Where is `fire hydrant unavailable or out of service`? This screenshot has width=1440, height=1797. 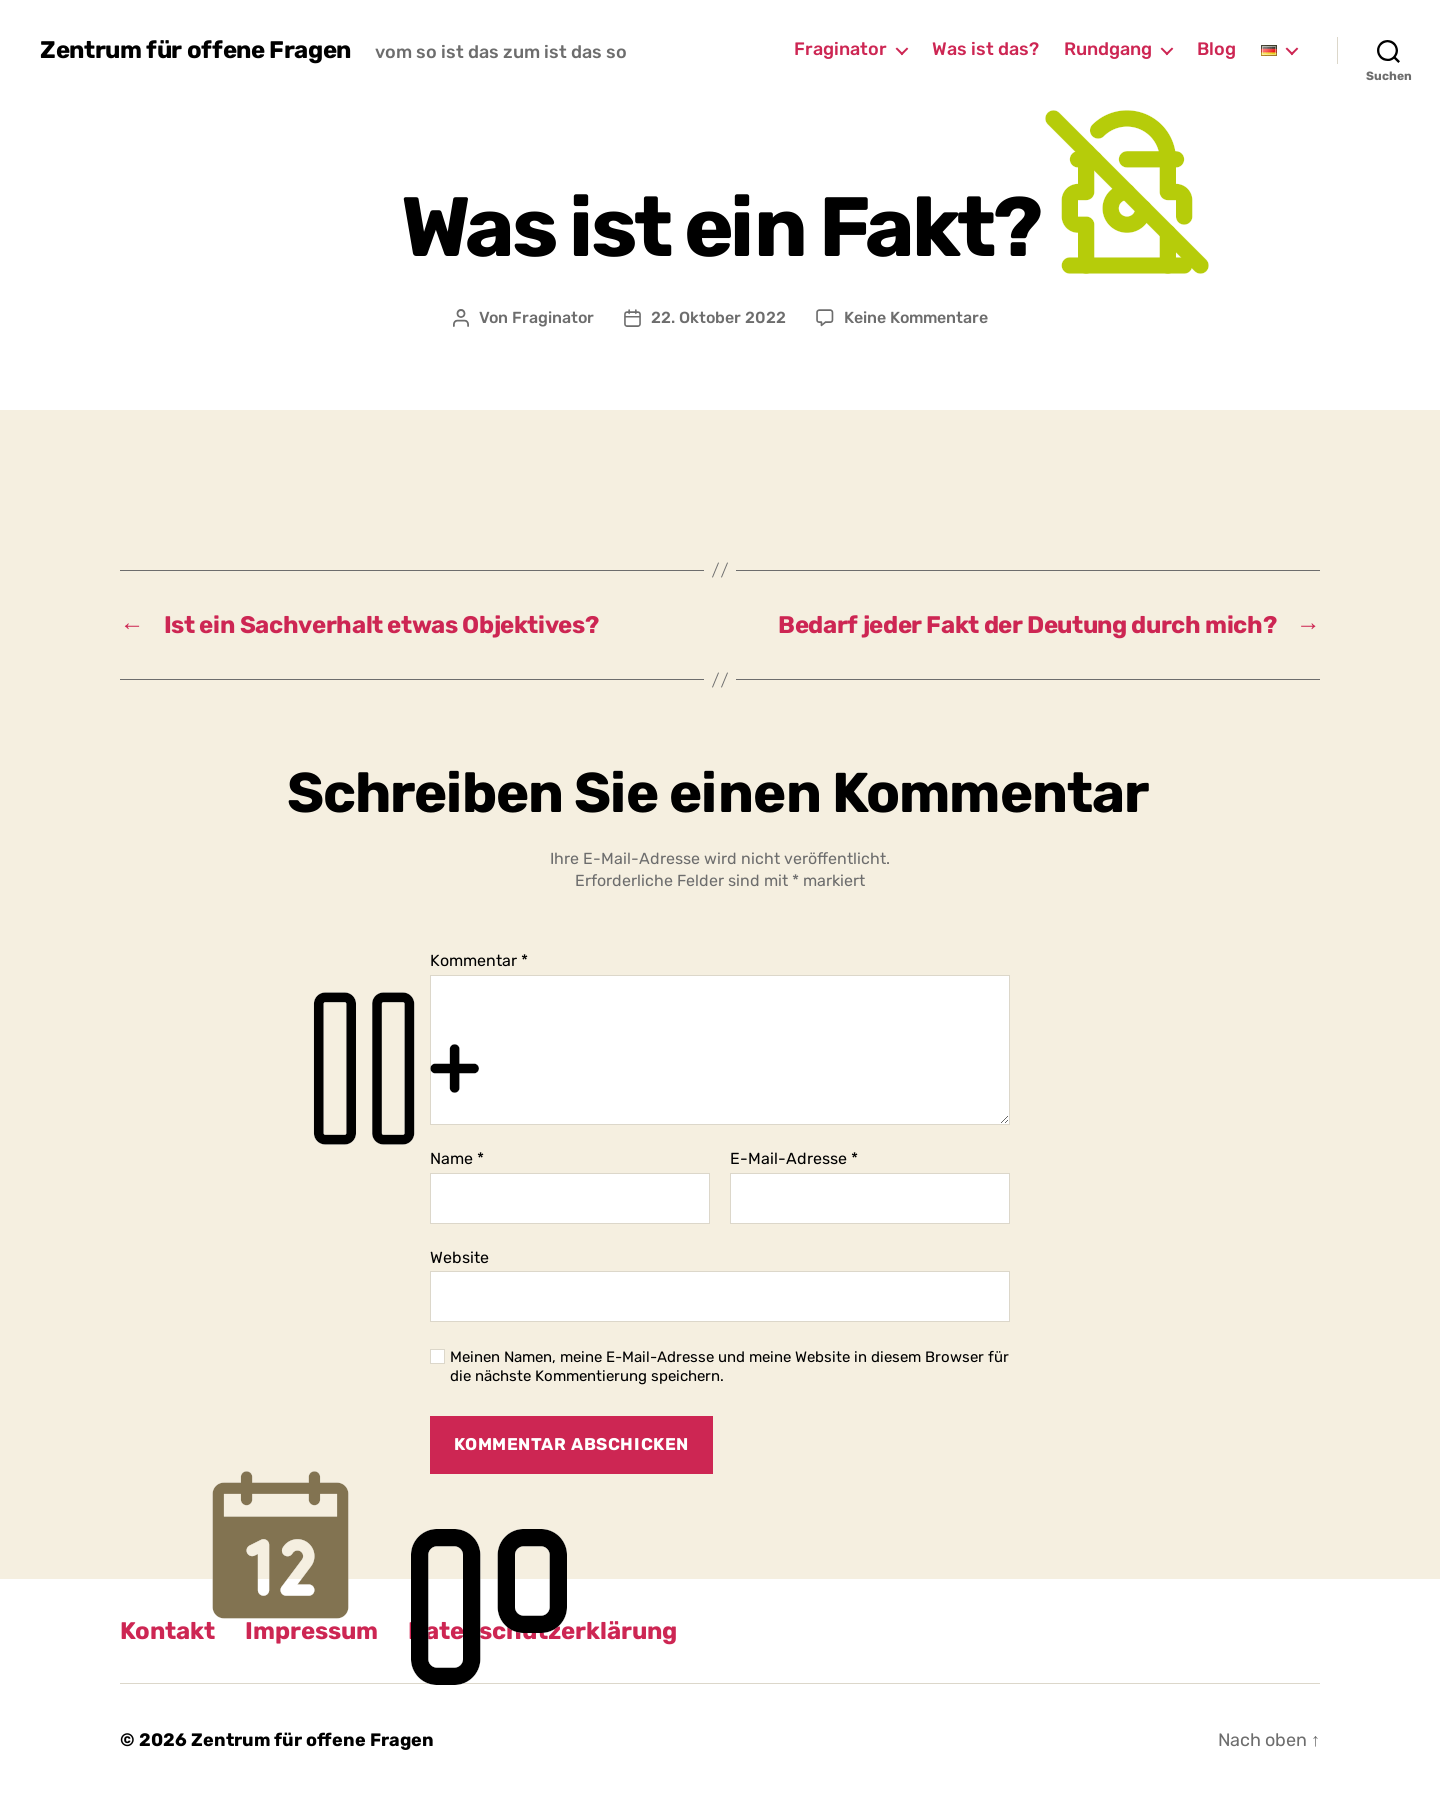
fire hydrant unavailable or out of service is located at coordinates (1127, 192).